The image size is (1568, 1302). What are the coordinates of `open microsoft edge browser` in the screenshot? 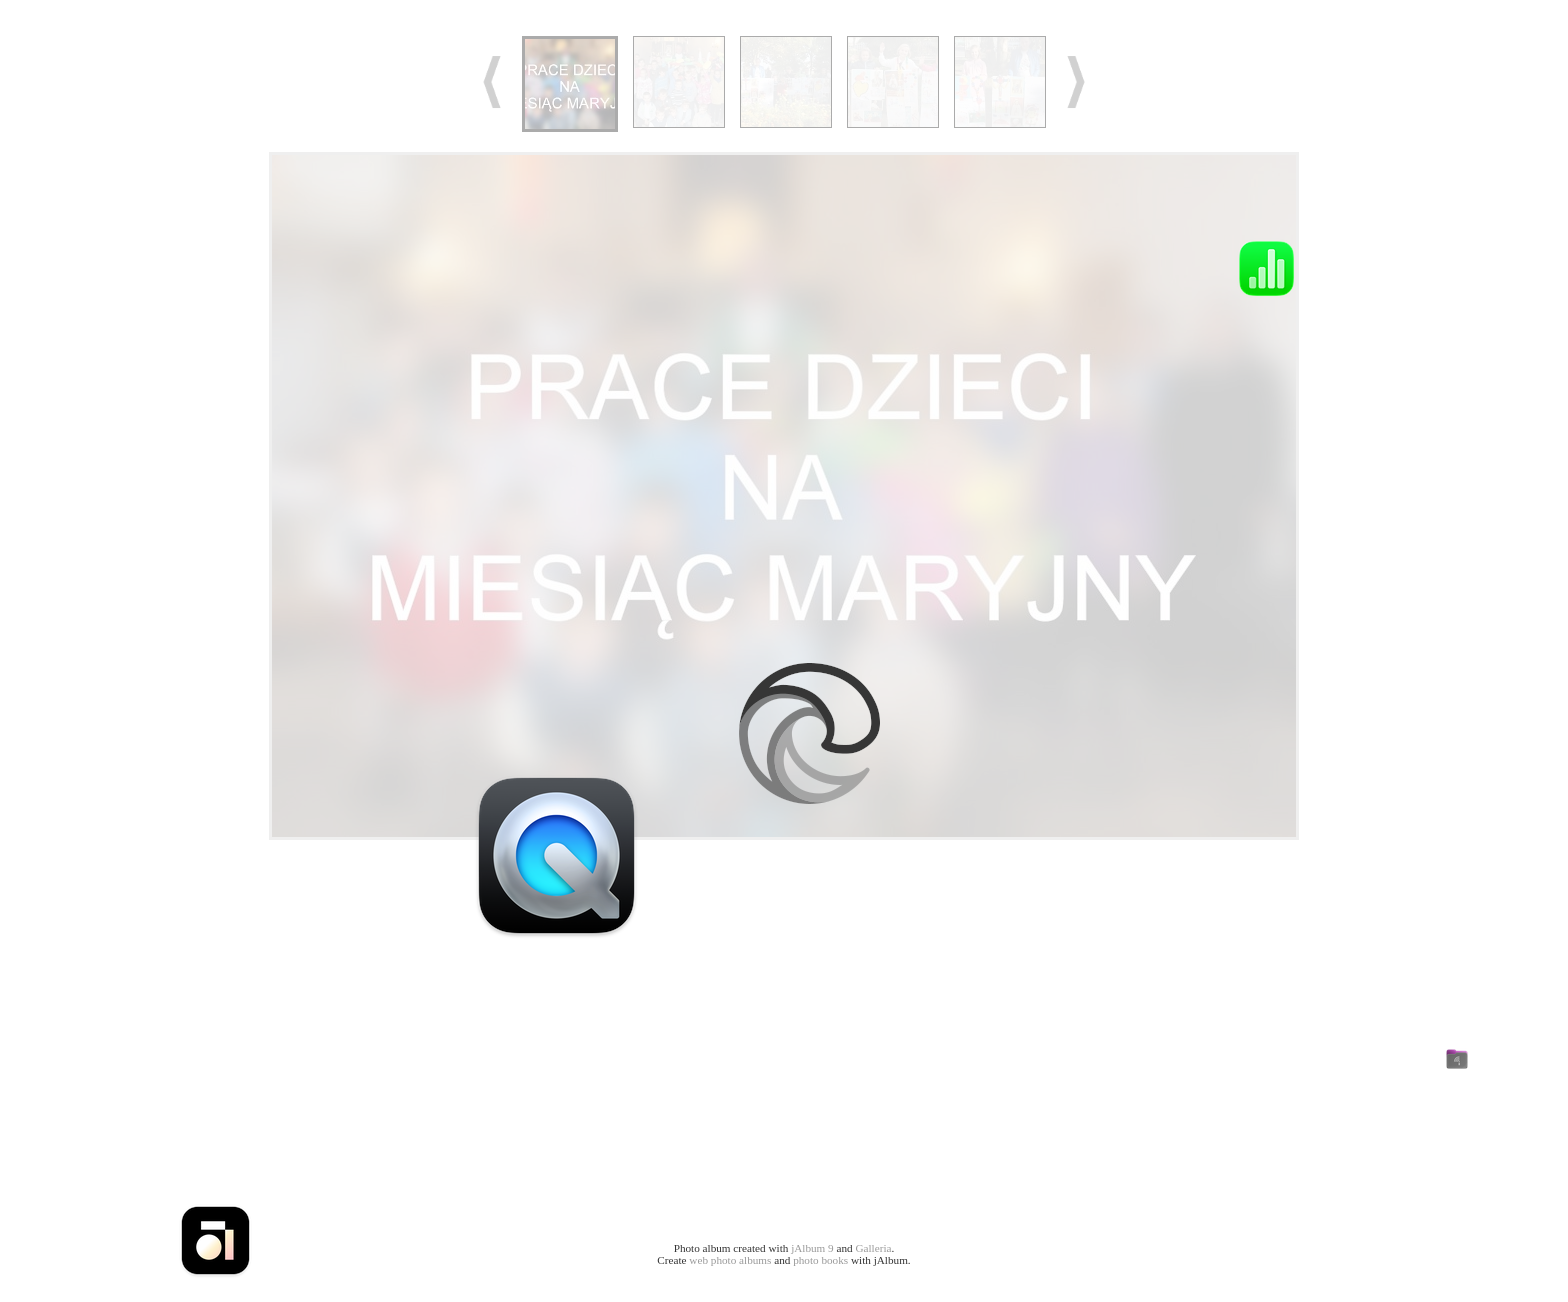 It's located at (809, 733).